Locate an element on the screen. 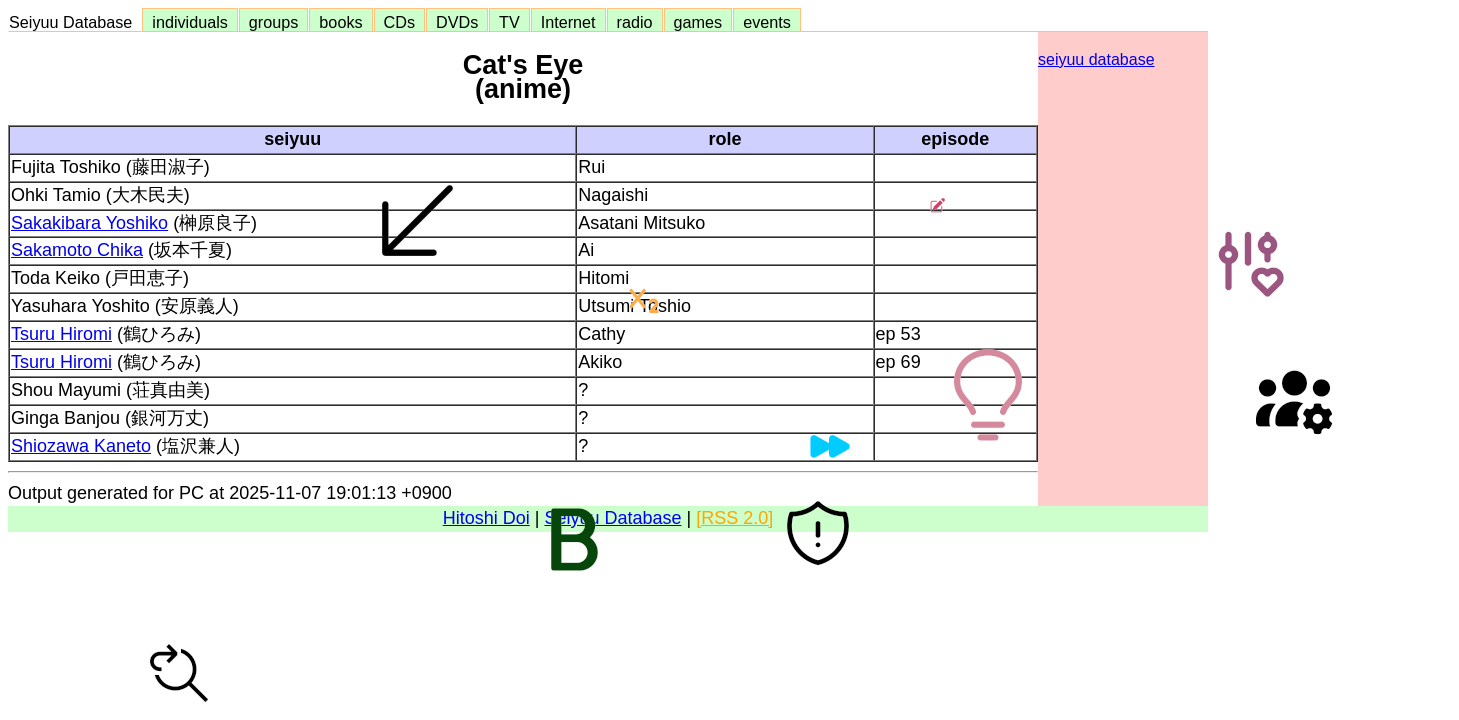 This screenshot has width=1459, height=720. format text as subscript is located at coordinates (642, 298).